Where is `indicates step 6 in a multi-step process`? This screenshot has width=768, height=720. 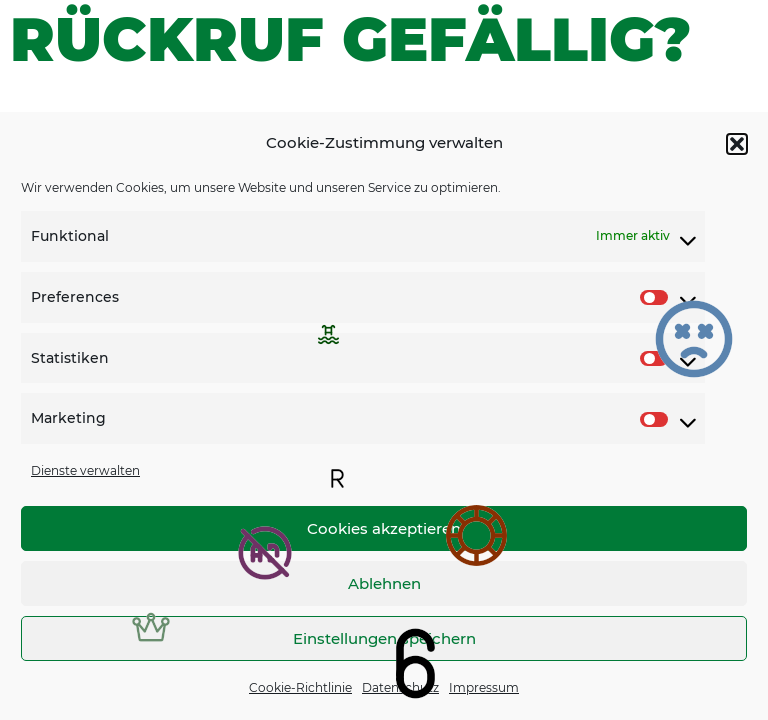 indicates step 6 in a multi-step process is located at coordinates (415, 663).